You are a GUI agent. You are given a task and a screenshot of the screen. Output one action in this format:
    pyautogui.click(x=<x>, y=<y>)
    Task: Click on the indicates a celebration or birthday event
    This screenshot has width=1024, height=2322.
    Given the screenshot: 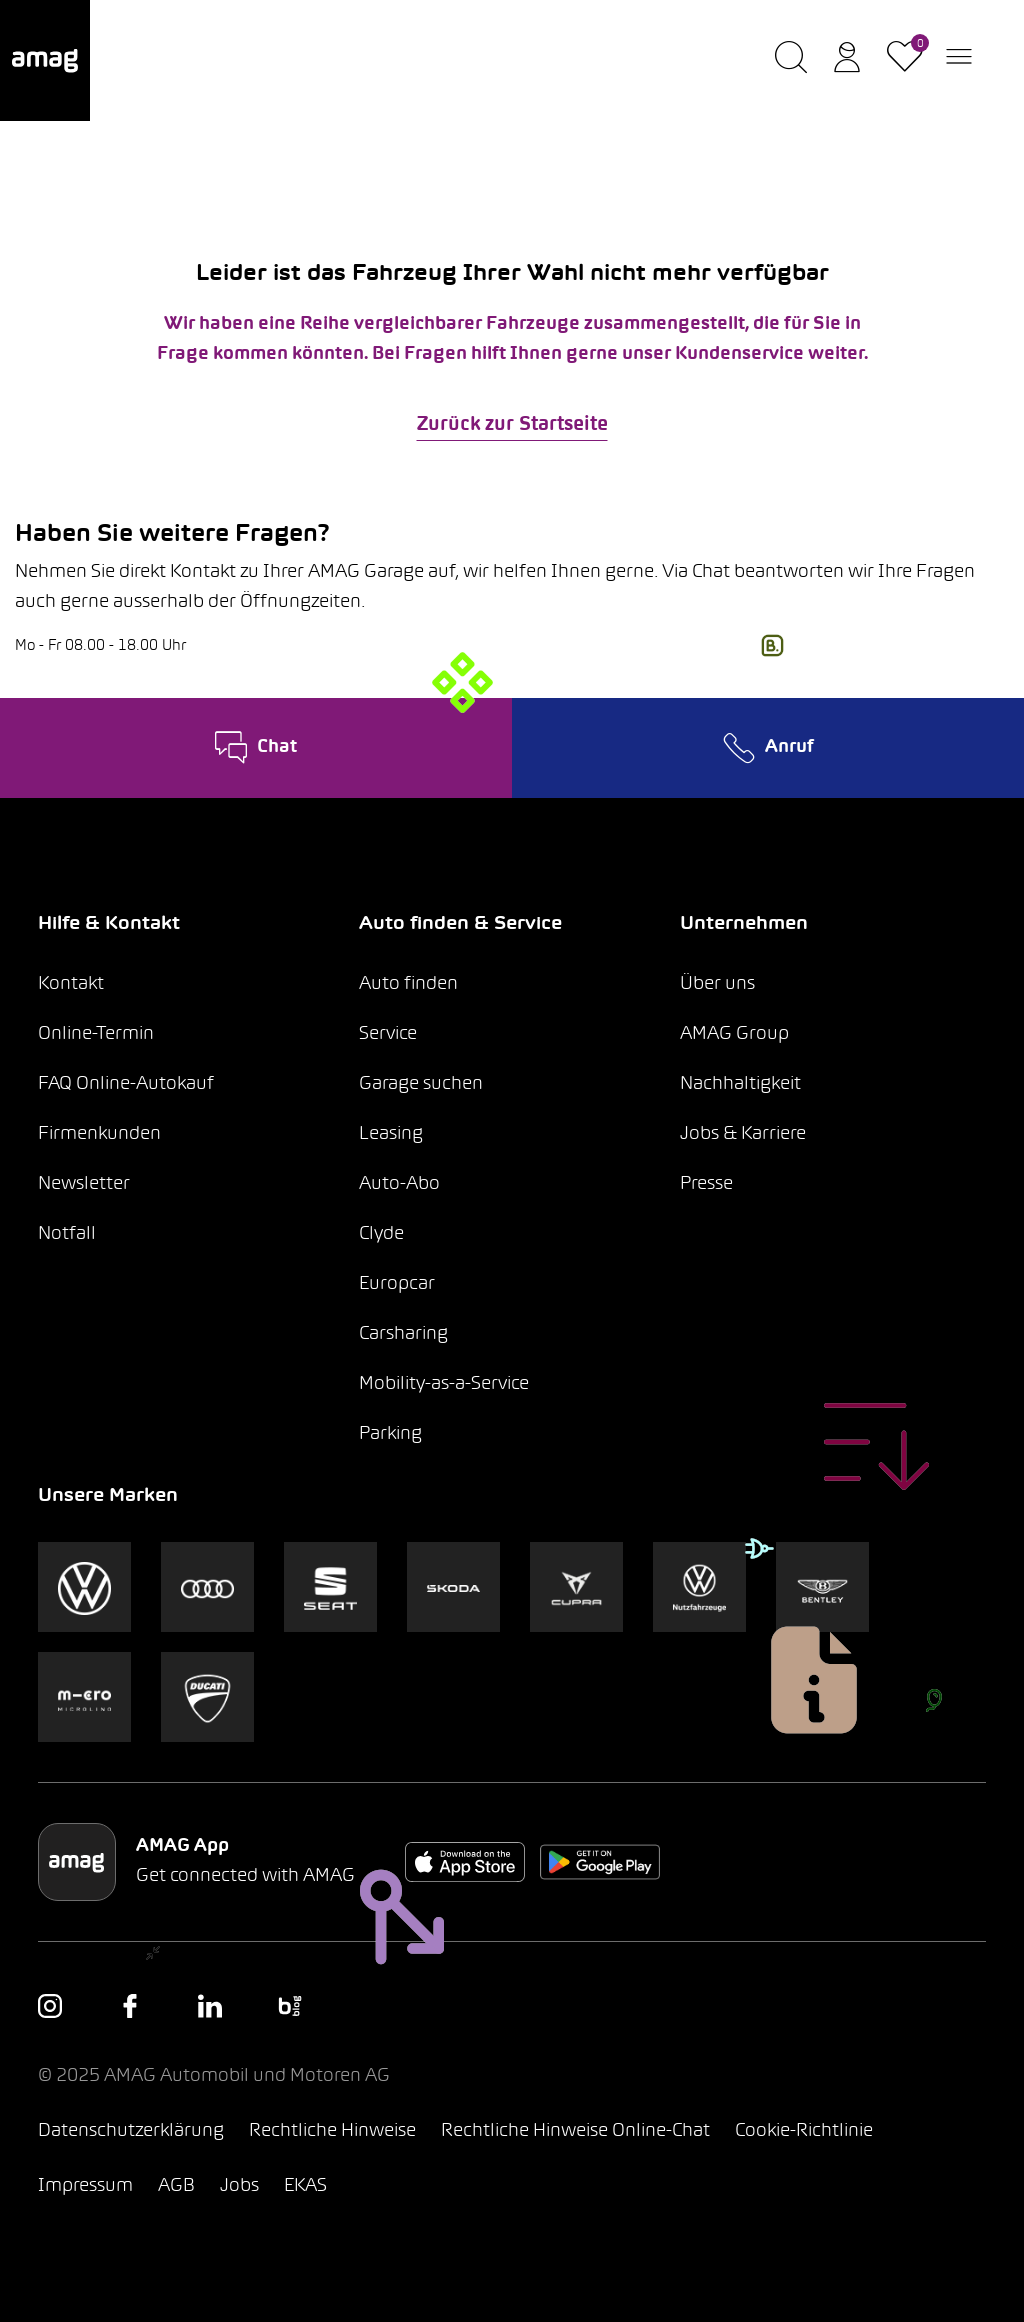 What is the action you would take?
    pyautogui.click(x=934, y=1700)
    